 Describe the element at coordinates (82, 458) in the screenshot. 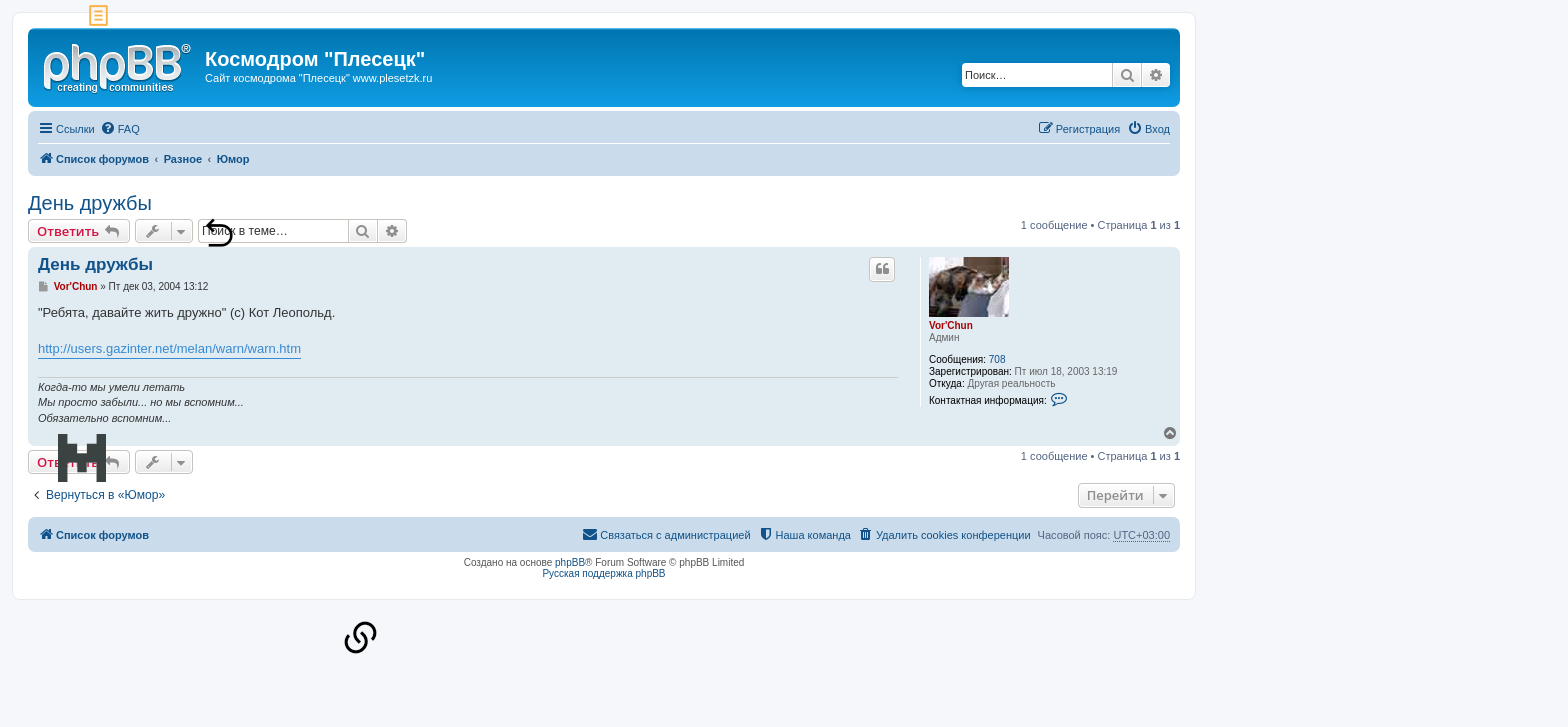

I see `open mixtral AI model settings` at that location.